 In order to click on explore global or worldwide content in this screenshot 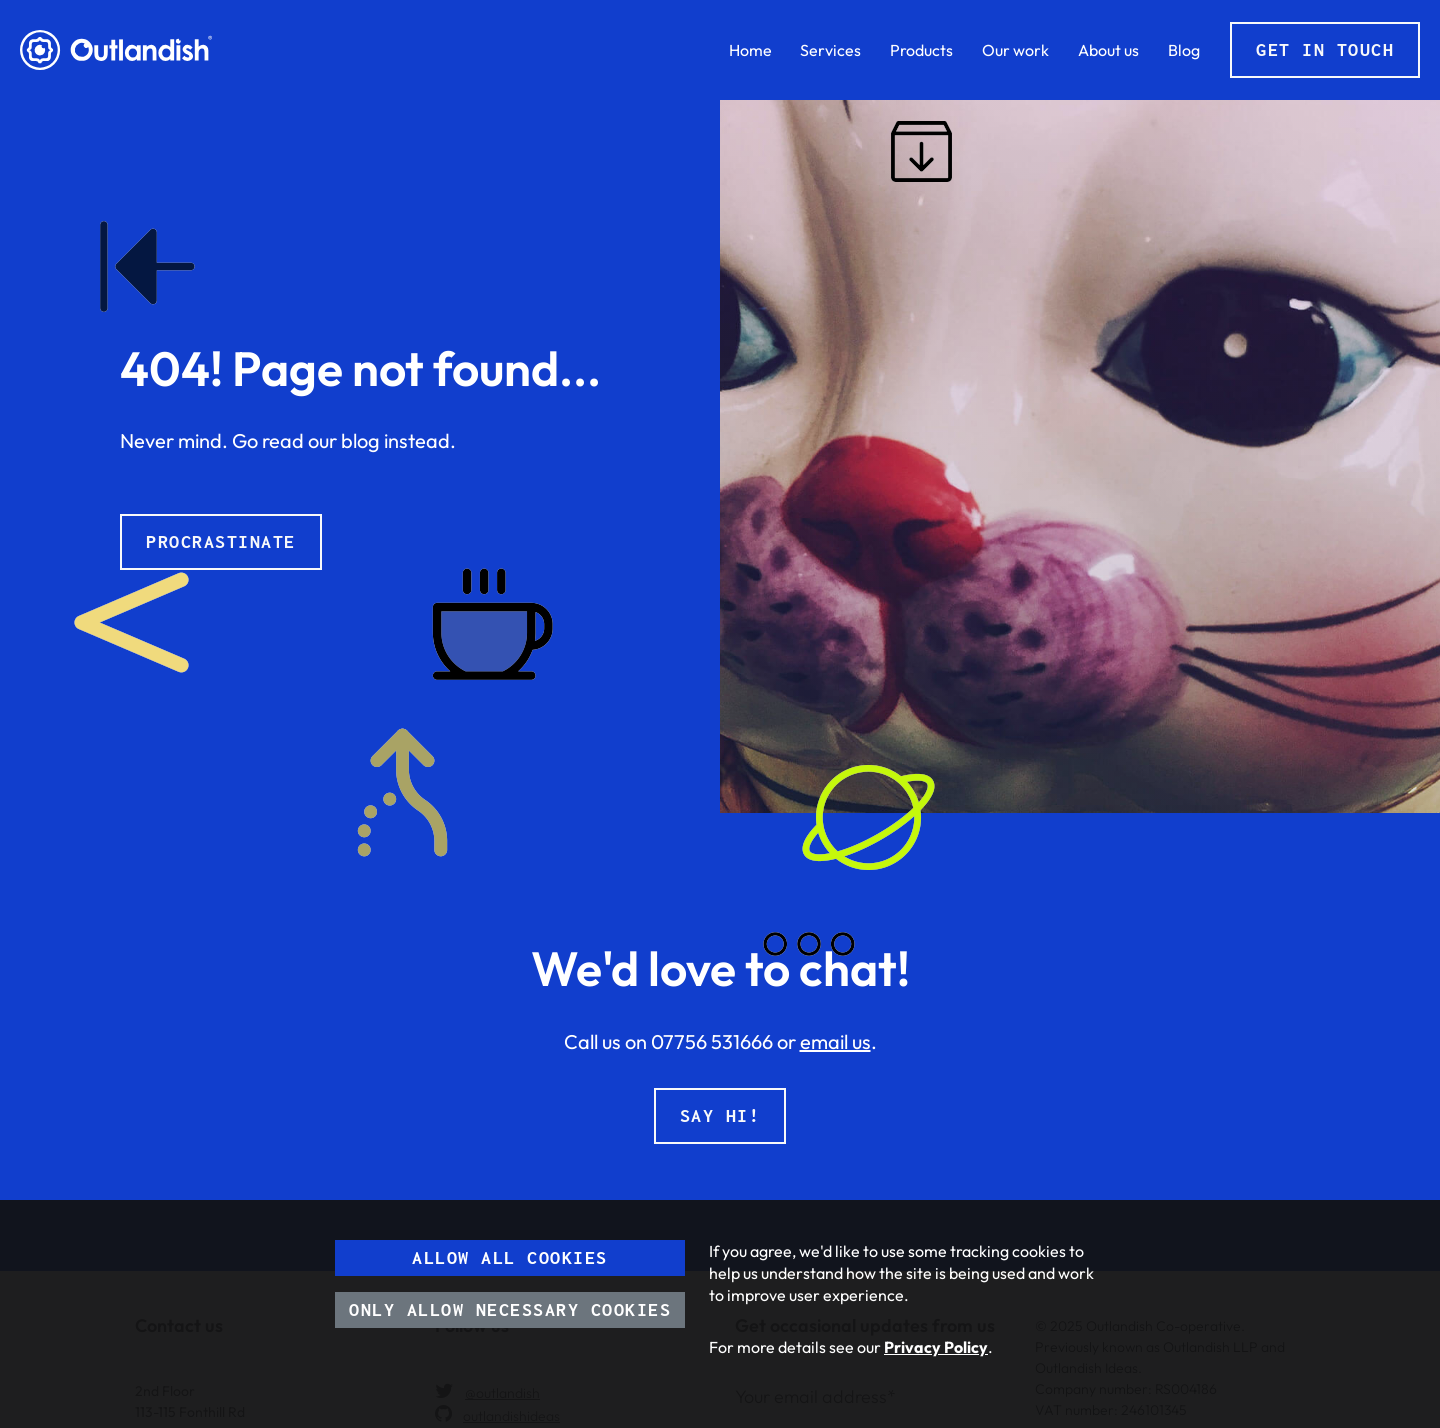, I will do `click(868, 817)`.